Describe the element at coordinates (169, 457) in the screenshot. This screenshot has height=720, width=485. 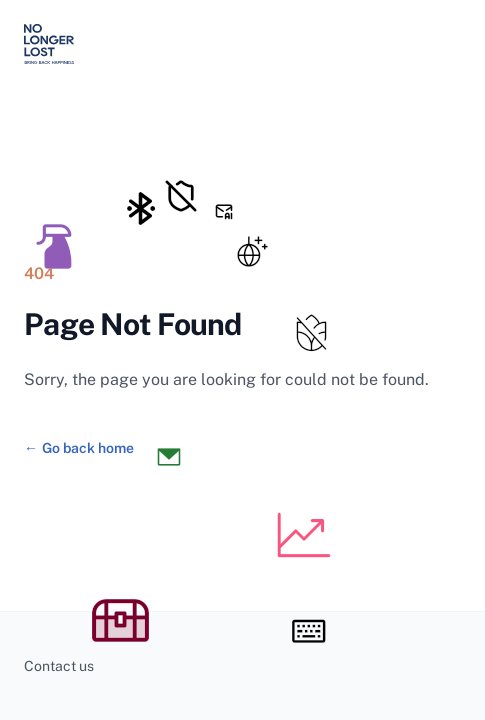
I see `open your inbox` at that location.